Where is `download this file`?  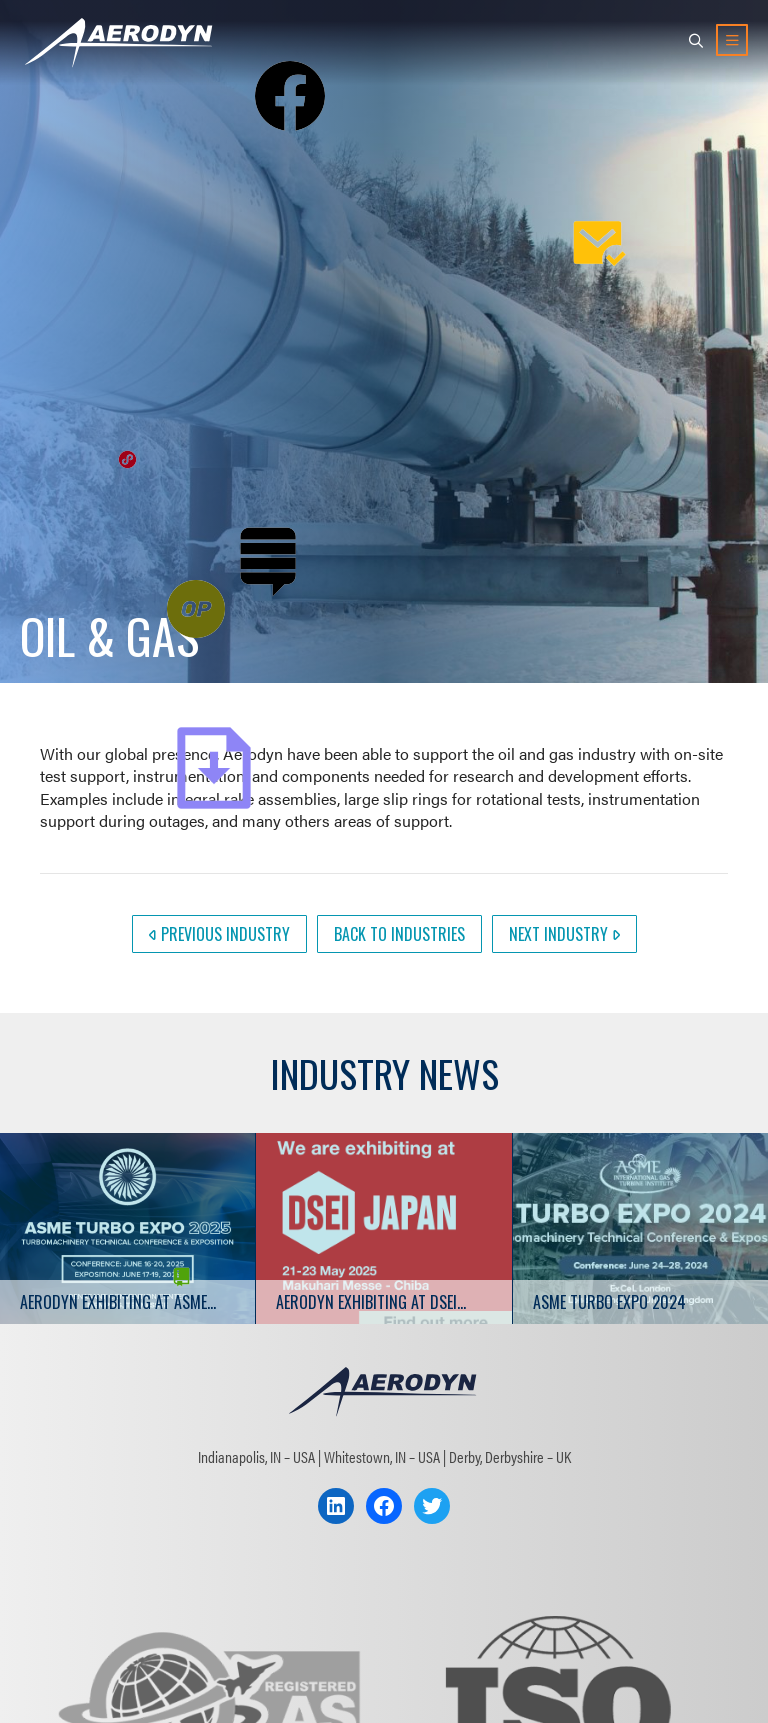
download this file is located at coordinates (214, 768).